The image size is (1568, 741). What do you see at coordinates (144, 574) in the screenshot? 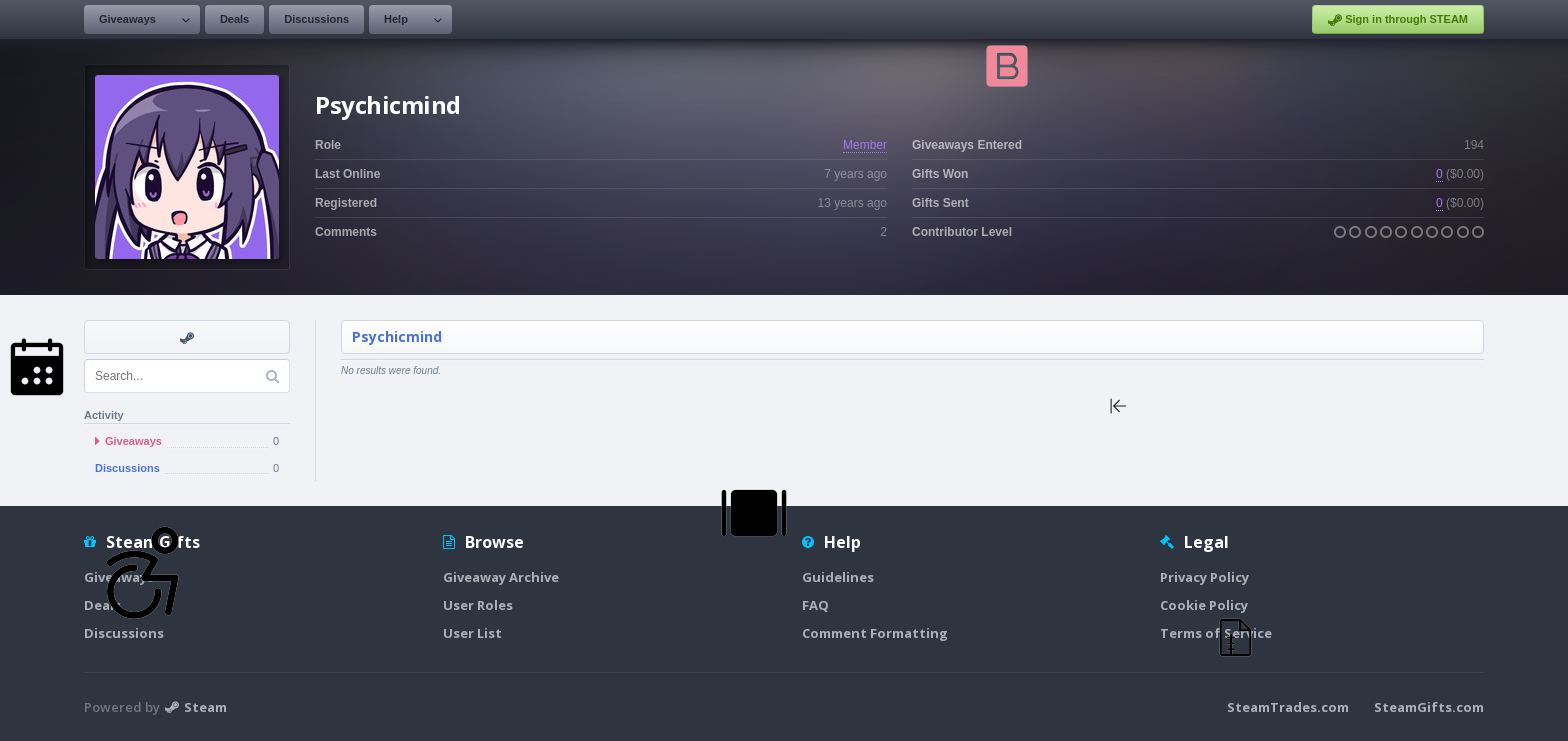
I see `indicates wheelchair accessible route or facility` at bounding box center [144, 574].